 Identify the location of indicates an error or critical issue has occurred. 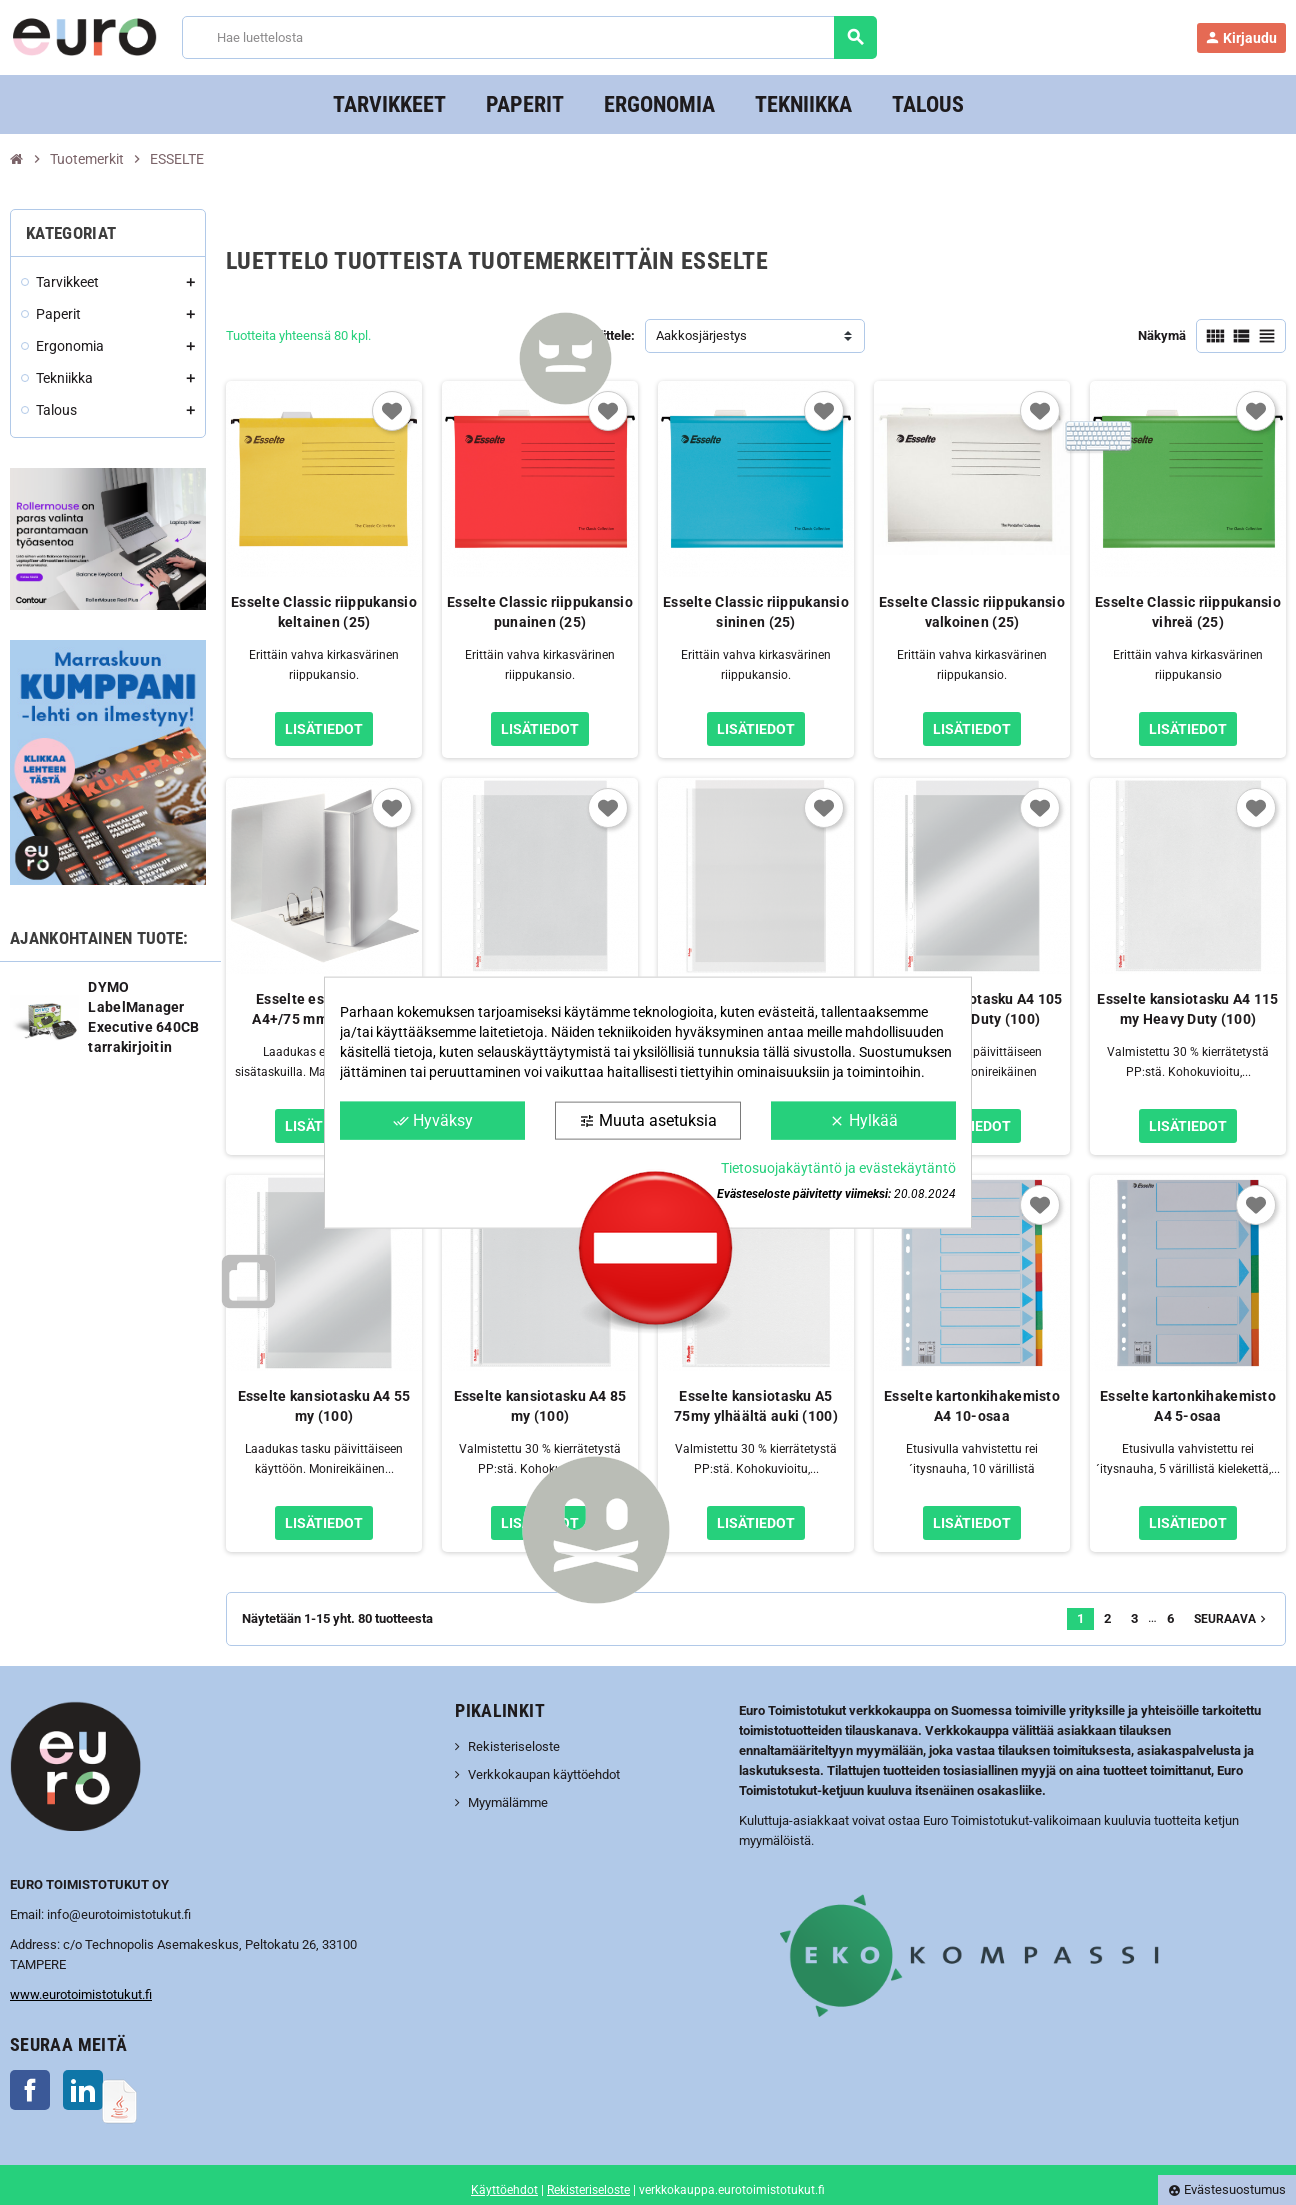
(657, 1249).